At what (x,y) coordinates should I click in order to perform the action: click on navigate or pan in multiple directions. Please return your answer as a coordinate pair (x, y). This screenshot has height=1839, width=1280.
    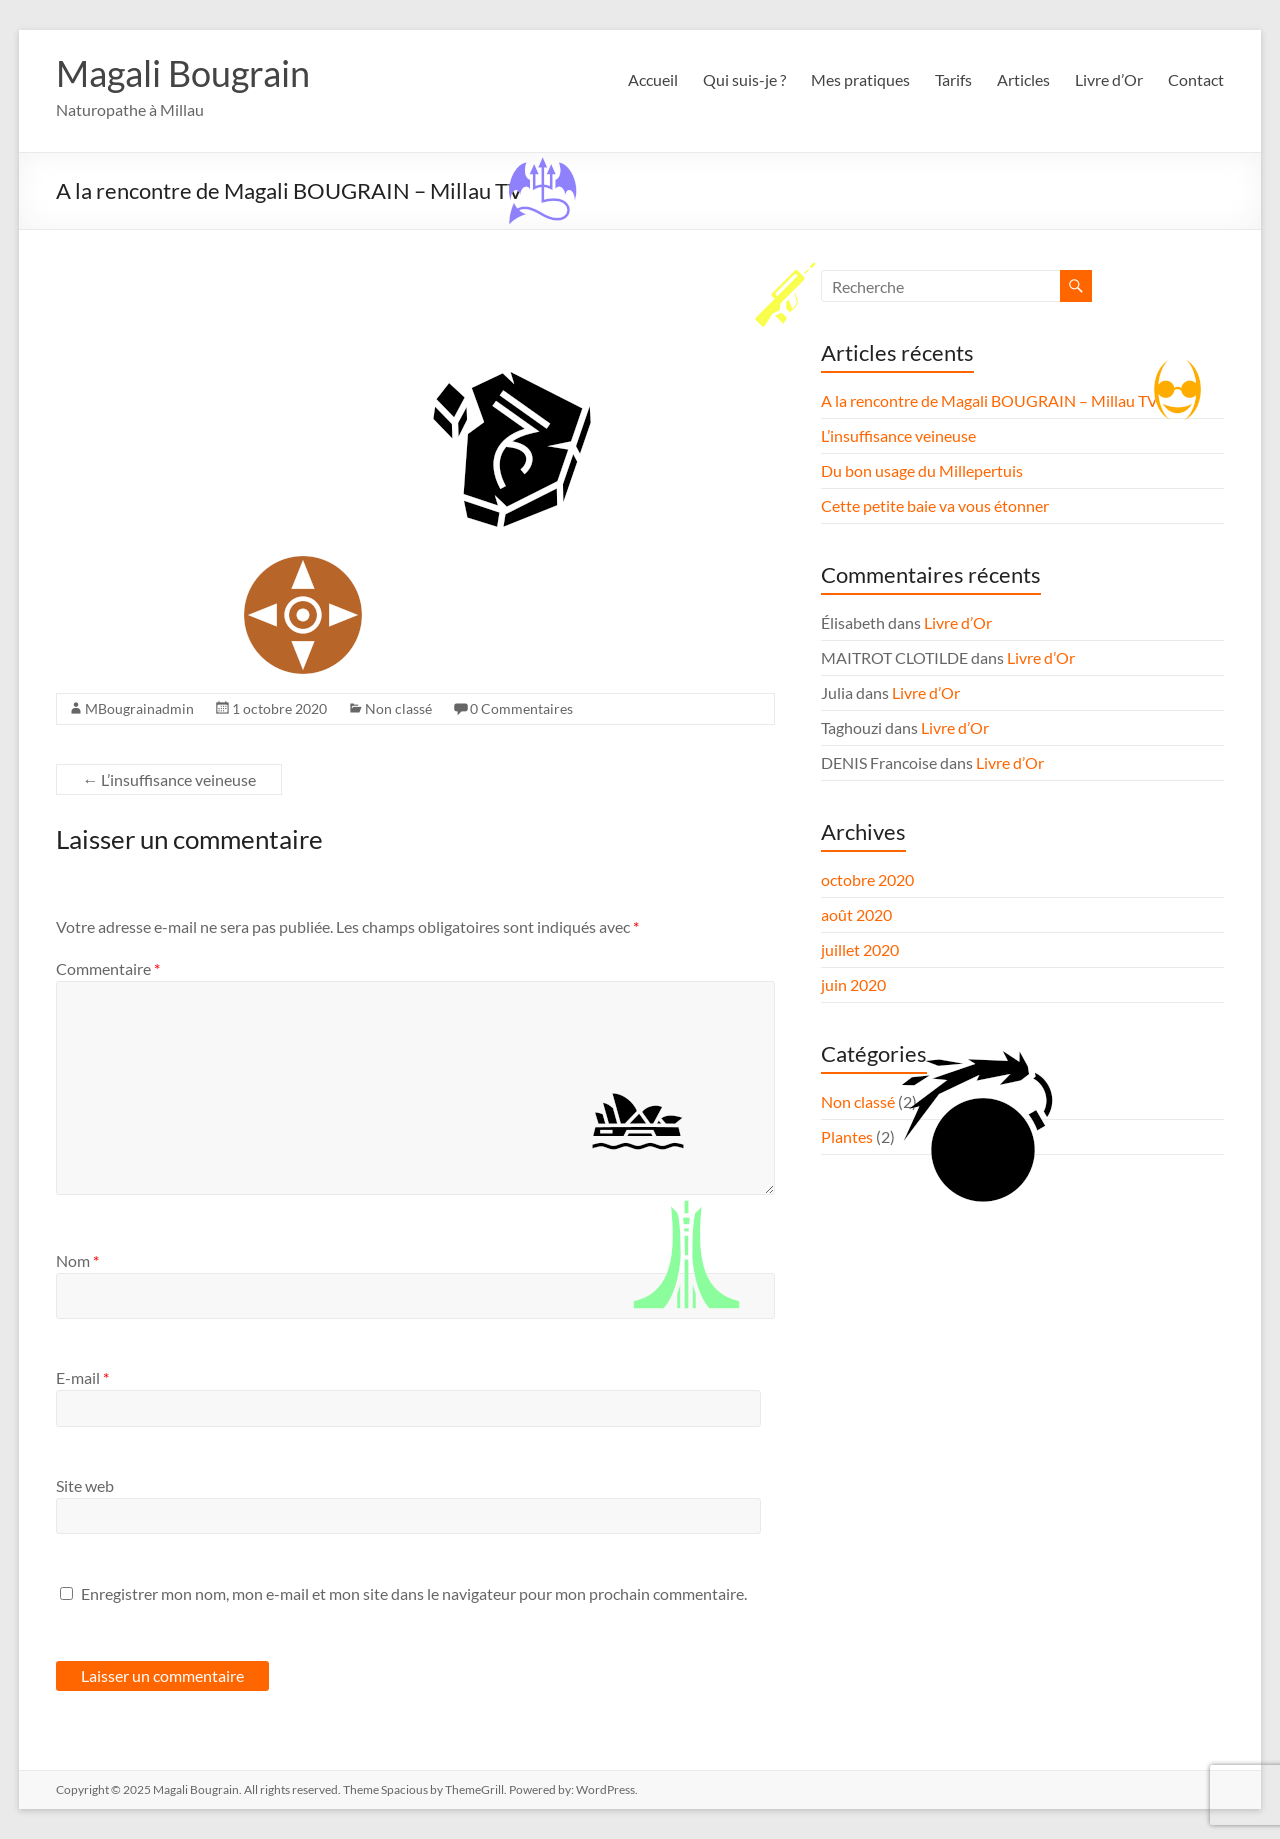
    Looking at the image, I should click on (303, 615).